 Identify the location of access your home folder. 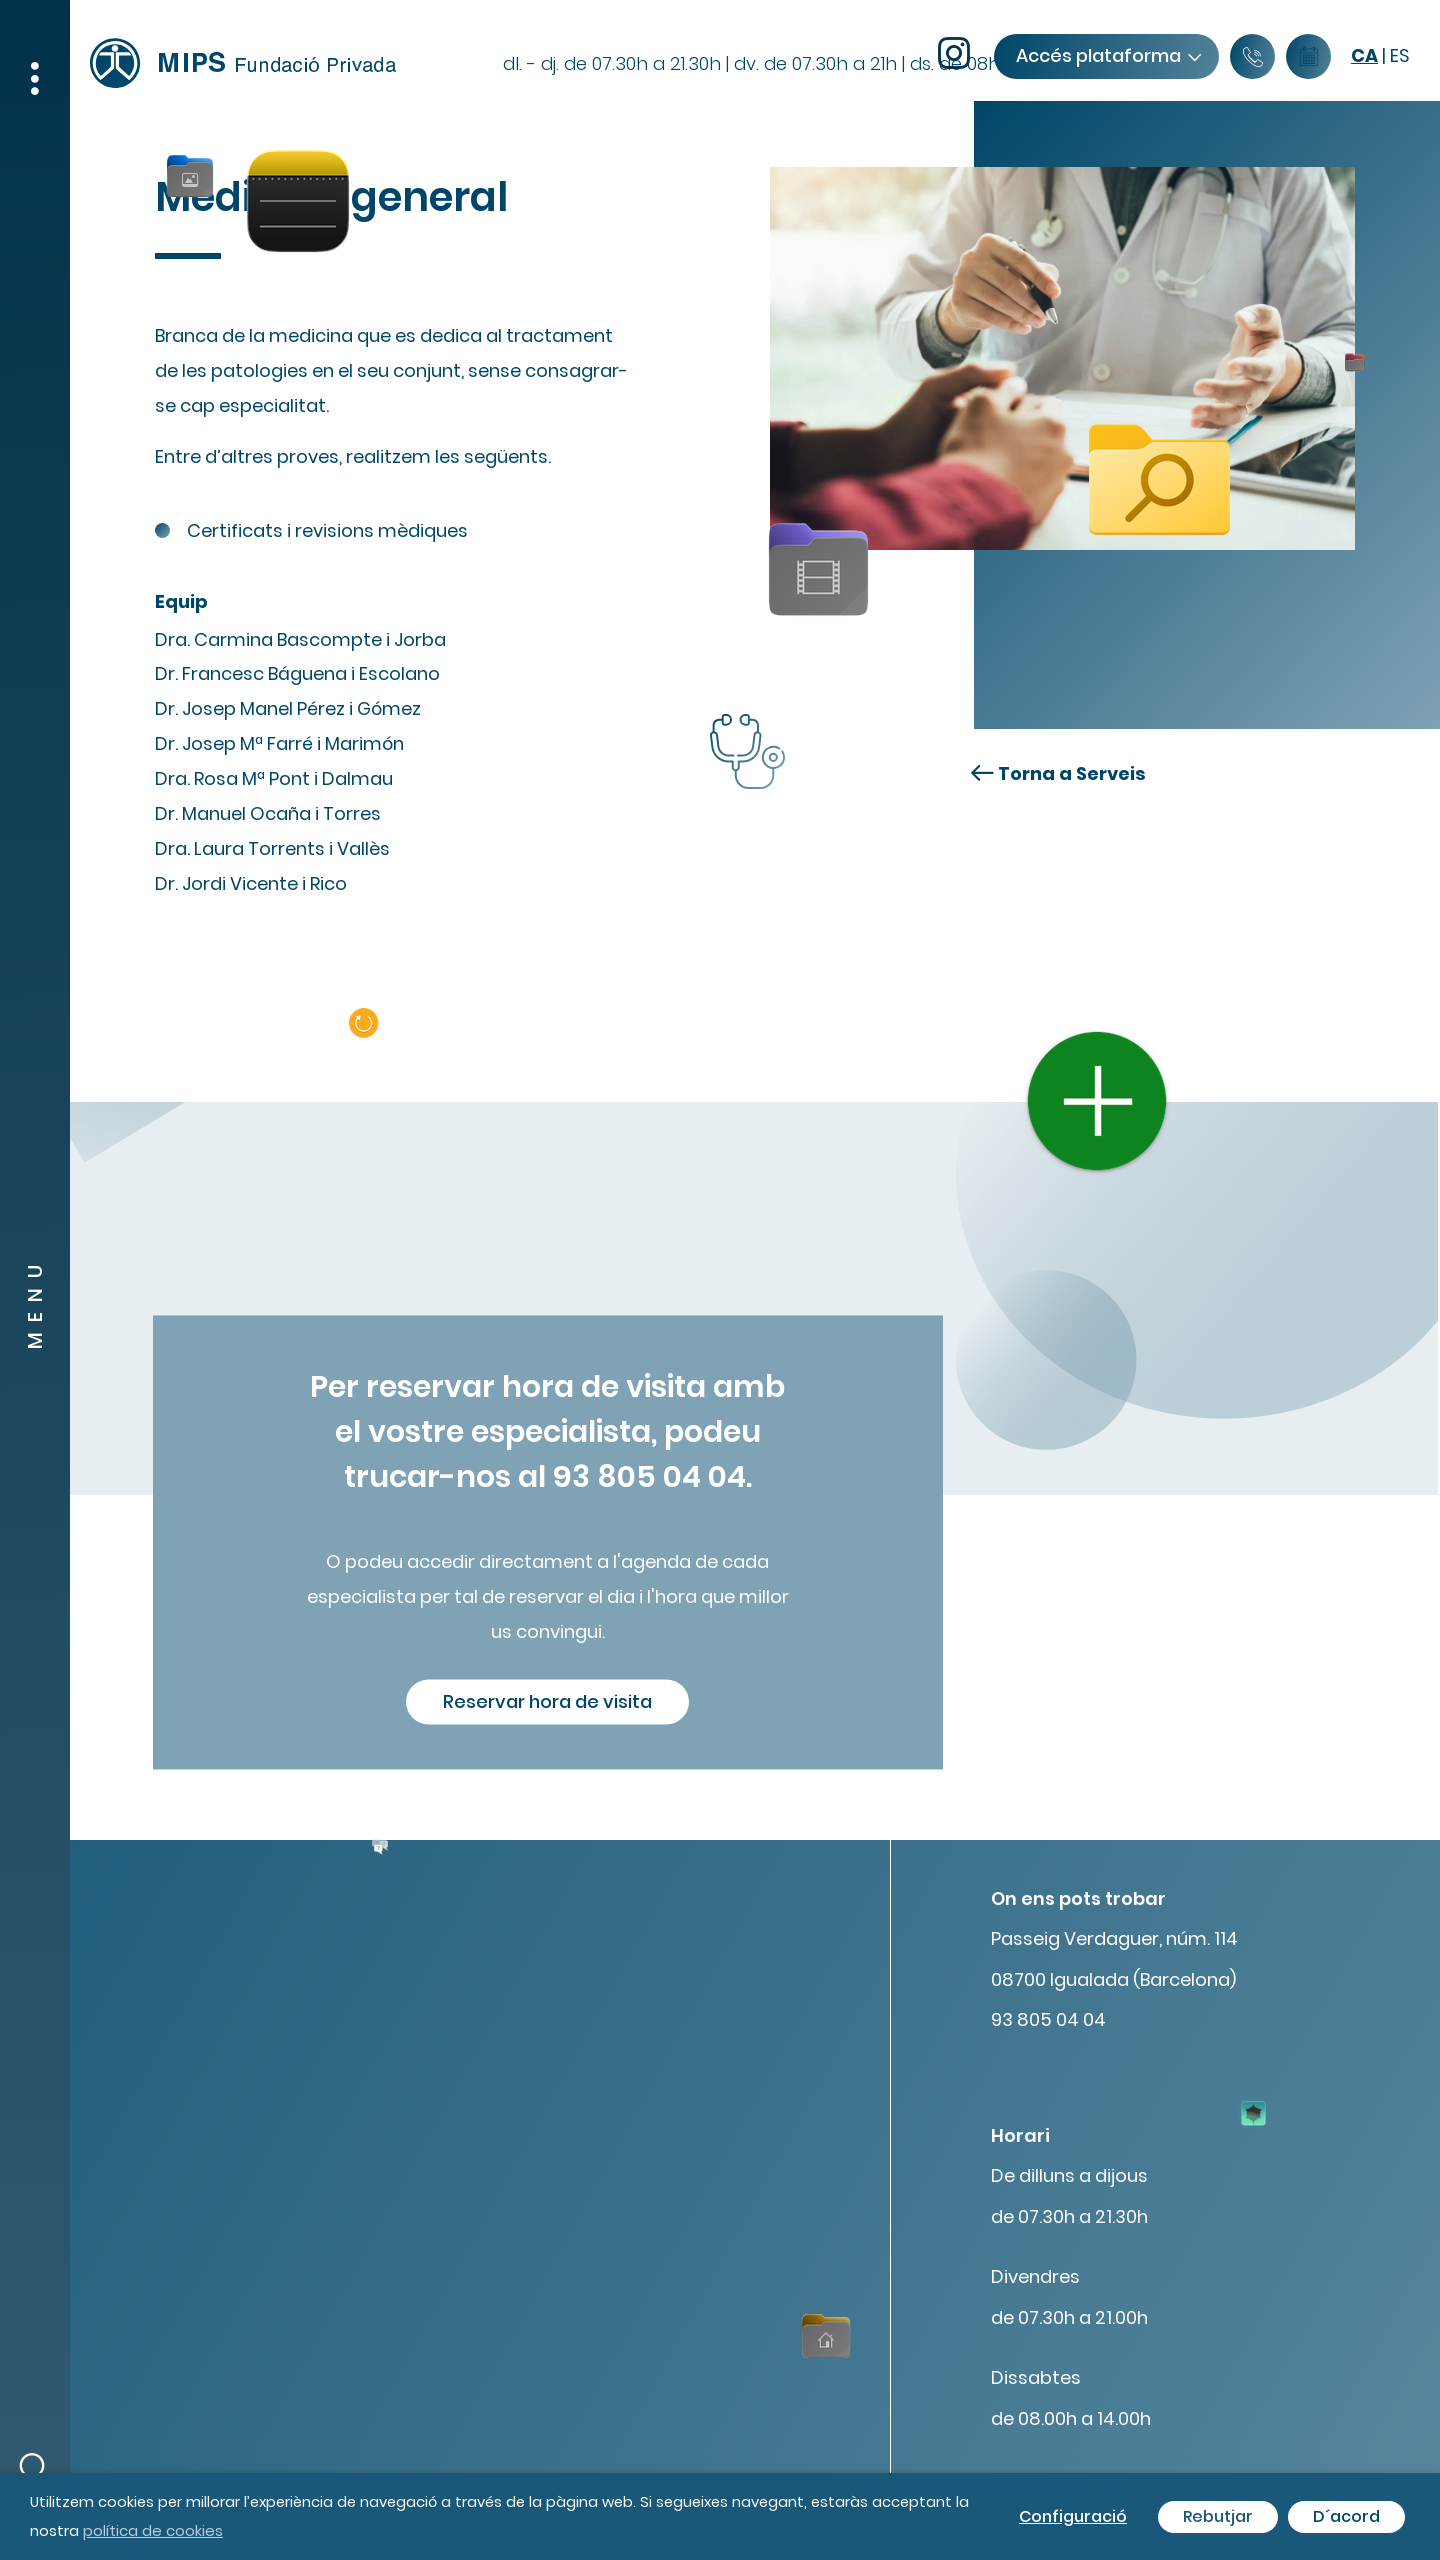
(826, 2336).